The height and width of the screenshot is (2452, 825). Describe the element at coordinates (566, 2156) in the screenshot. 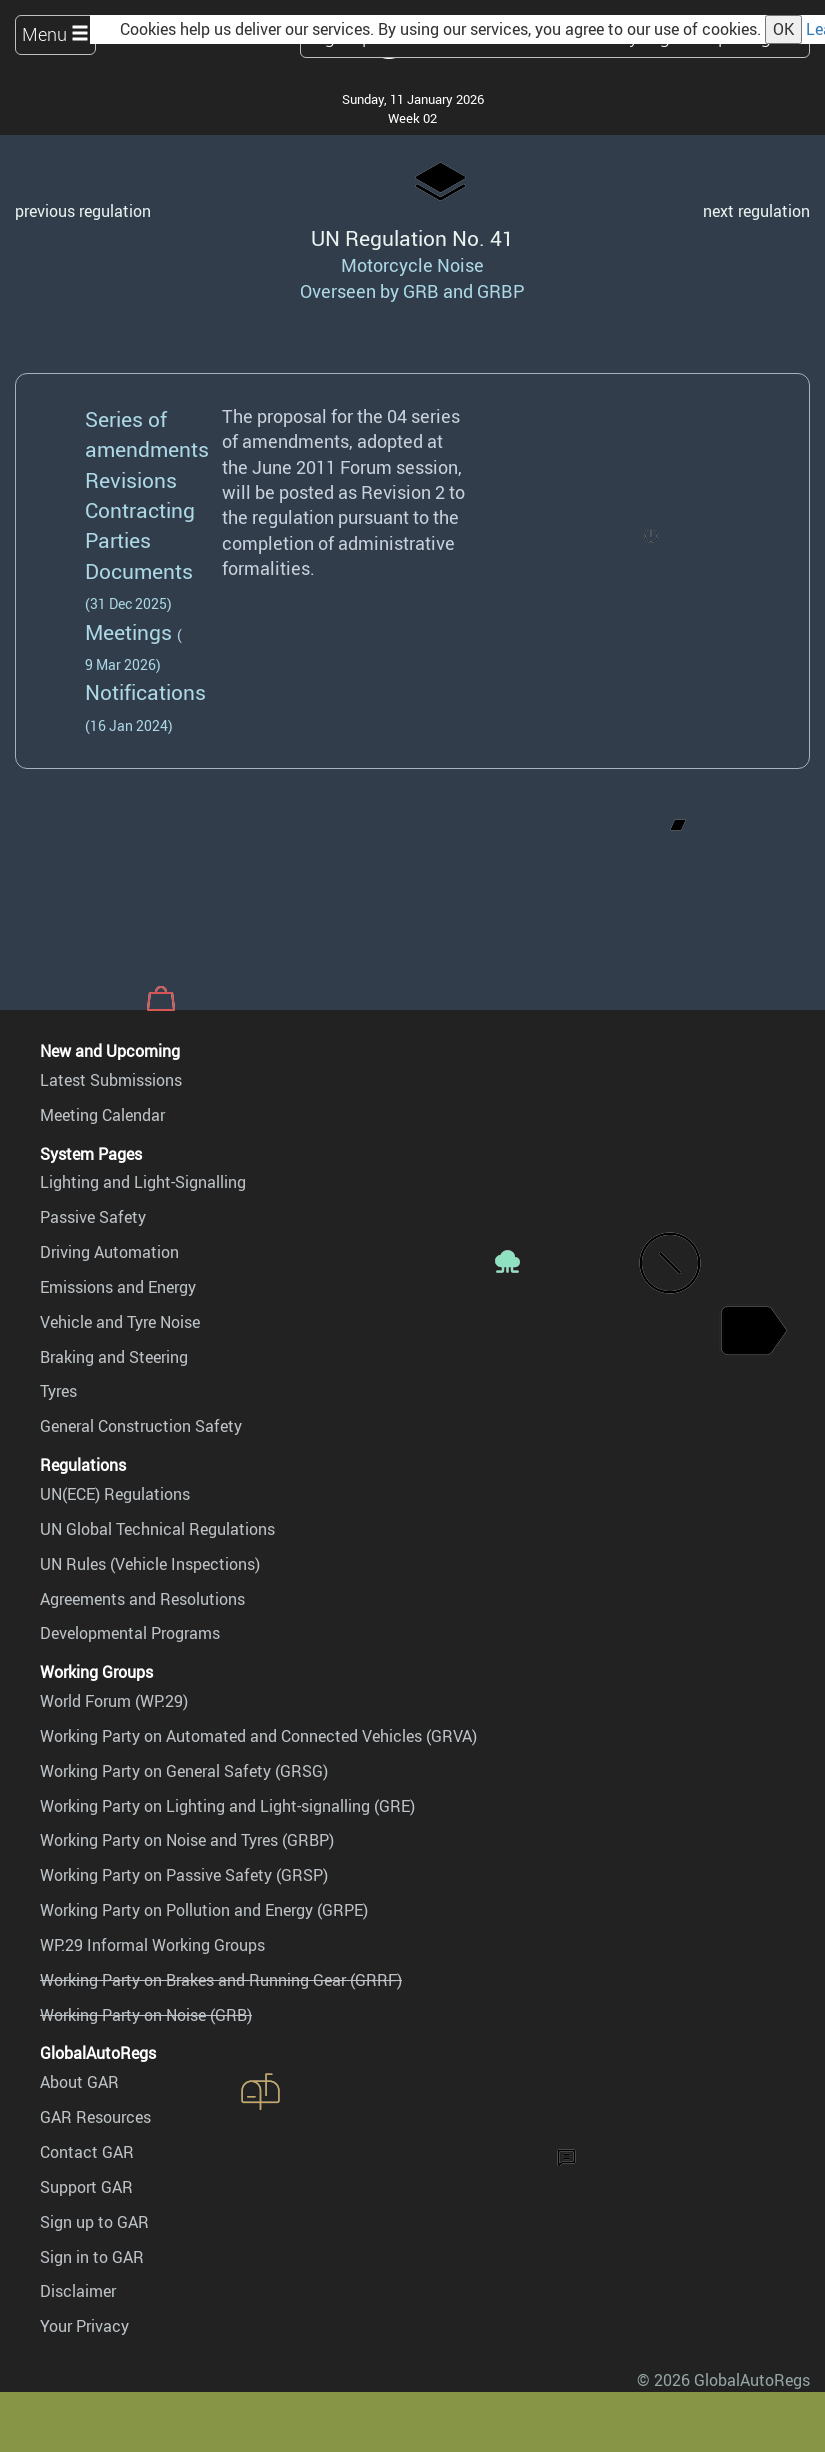

I see `open chat or messaging` at that location.